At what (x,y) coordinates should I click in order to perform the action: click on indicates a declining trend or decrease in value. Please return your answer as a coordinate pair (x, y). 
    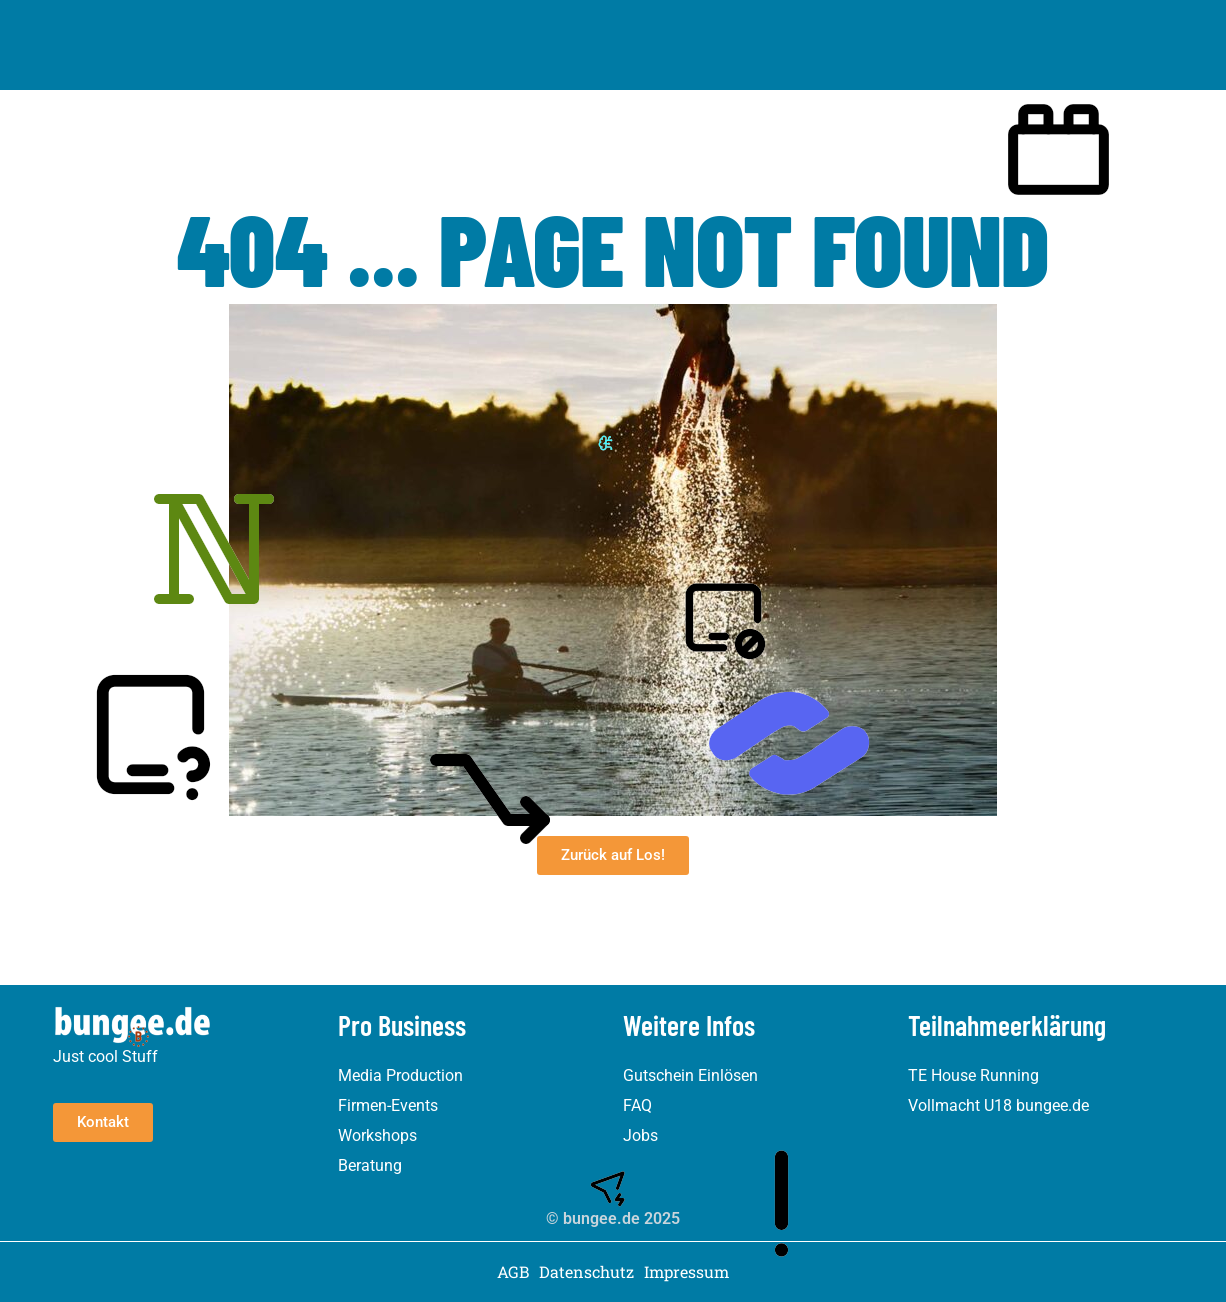
    Looking at the image, I should click on (490, 796).